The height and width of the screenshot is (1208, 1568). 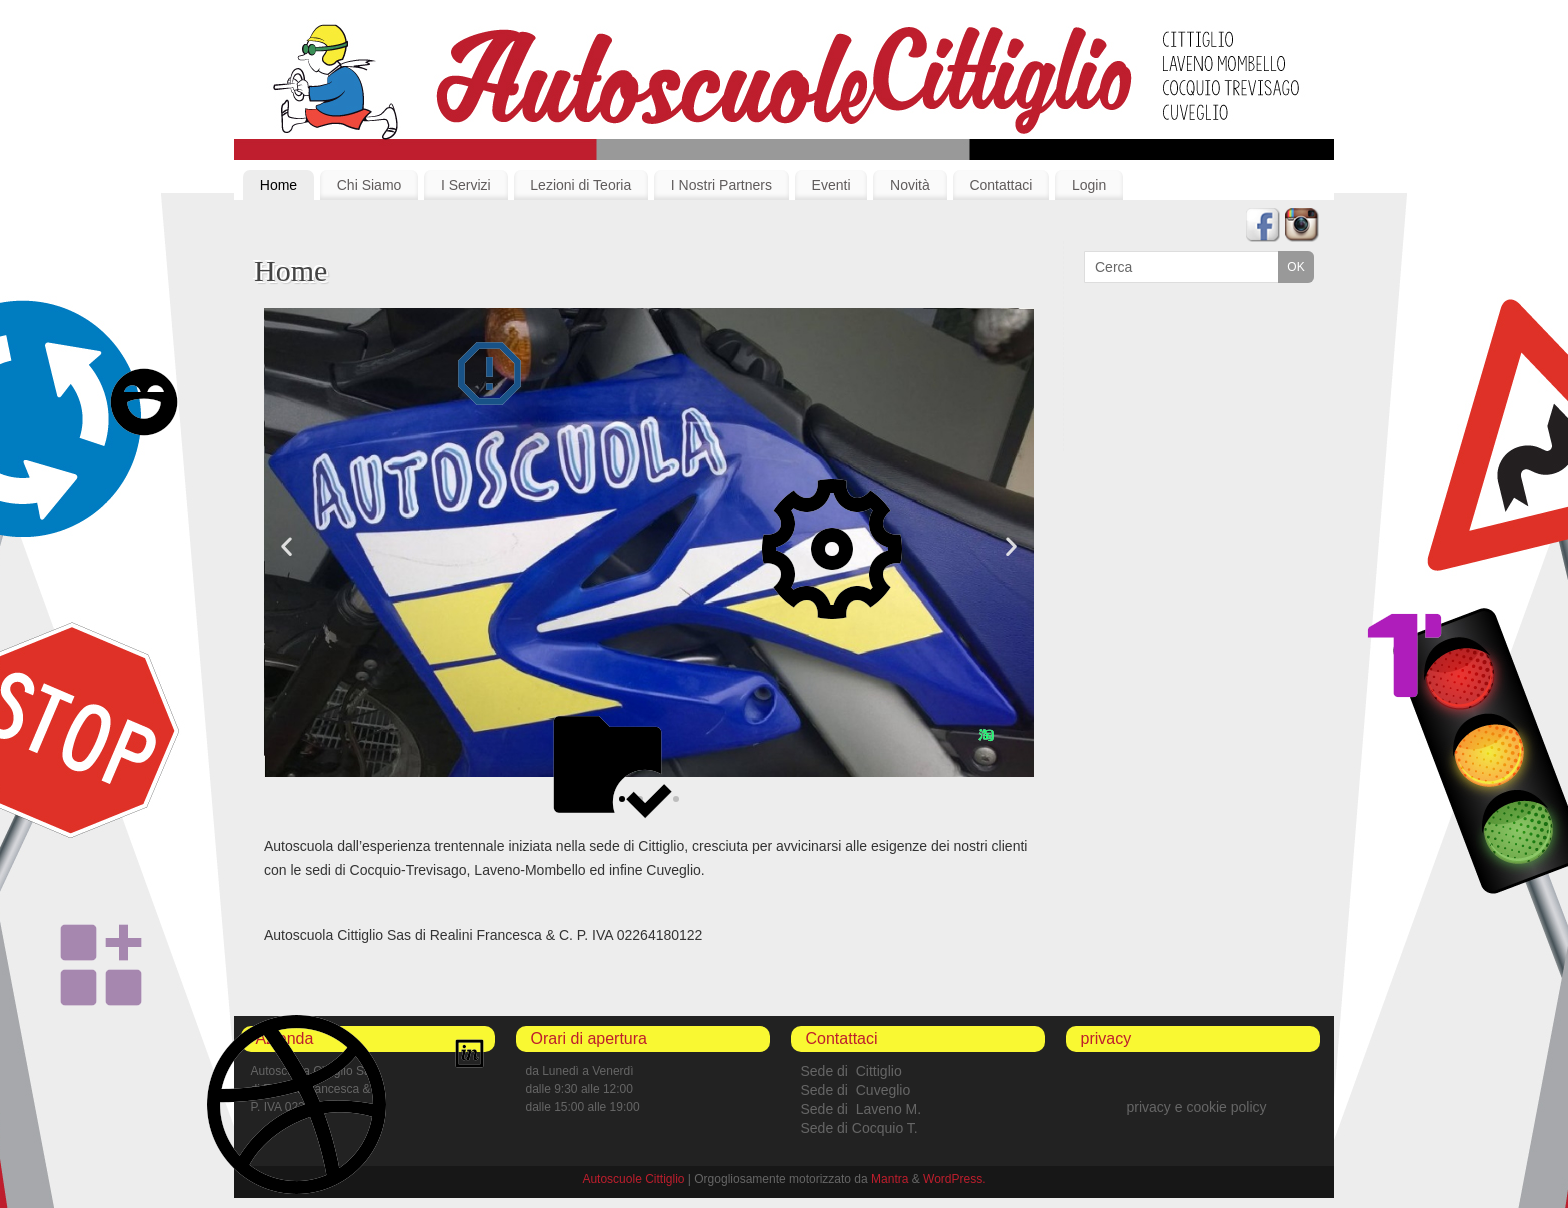 I want to click on indicates spam or junk content warning, so click(x=489, y=373).